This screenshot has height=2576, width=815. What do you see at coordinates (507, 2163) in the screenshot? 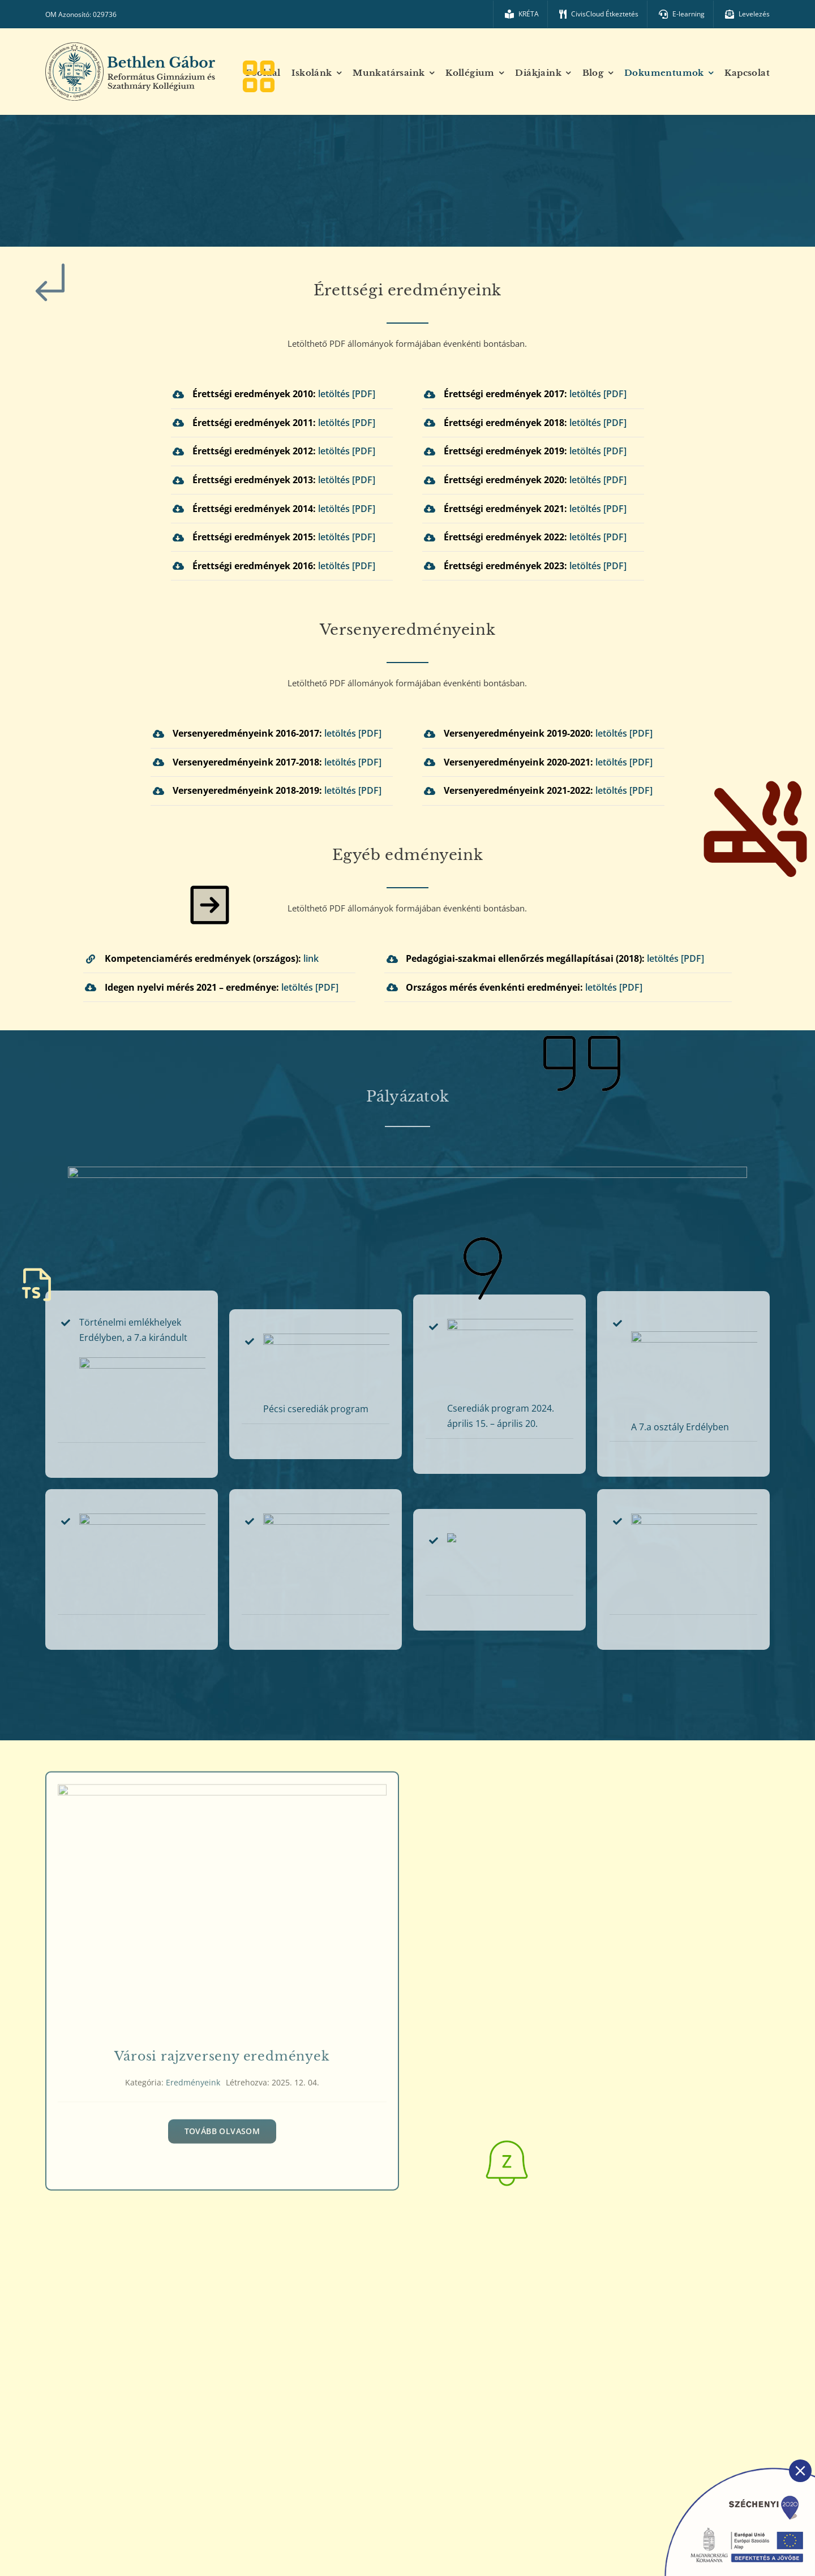
I see `enable sleep or snooze mode for notifications` at bounding box center [507, 2163].